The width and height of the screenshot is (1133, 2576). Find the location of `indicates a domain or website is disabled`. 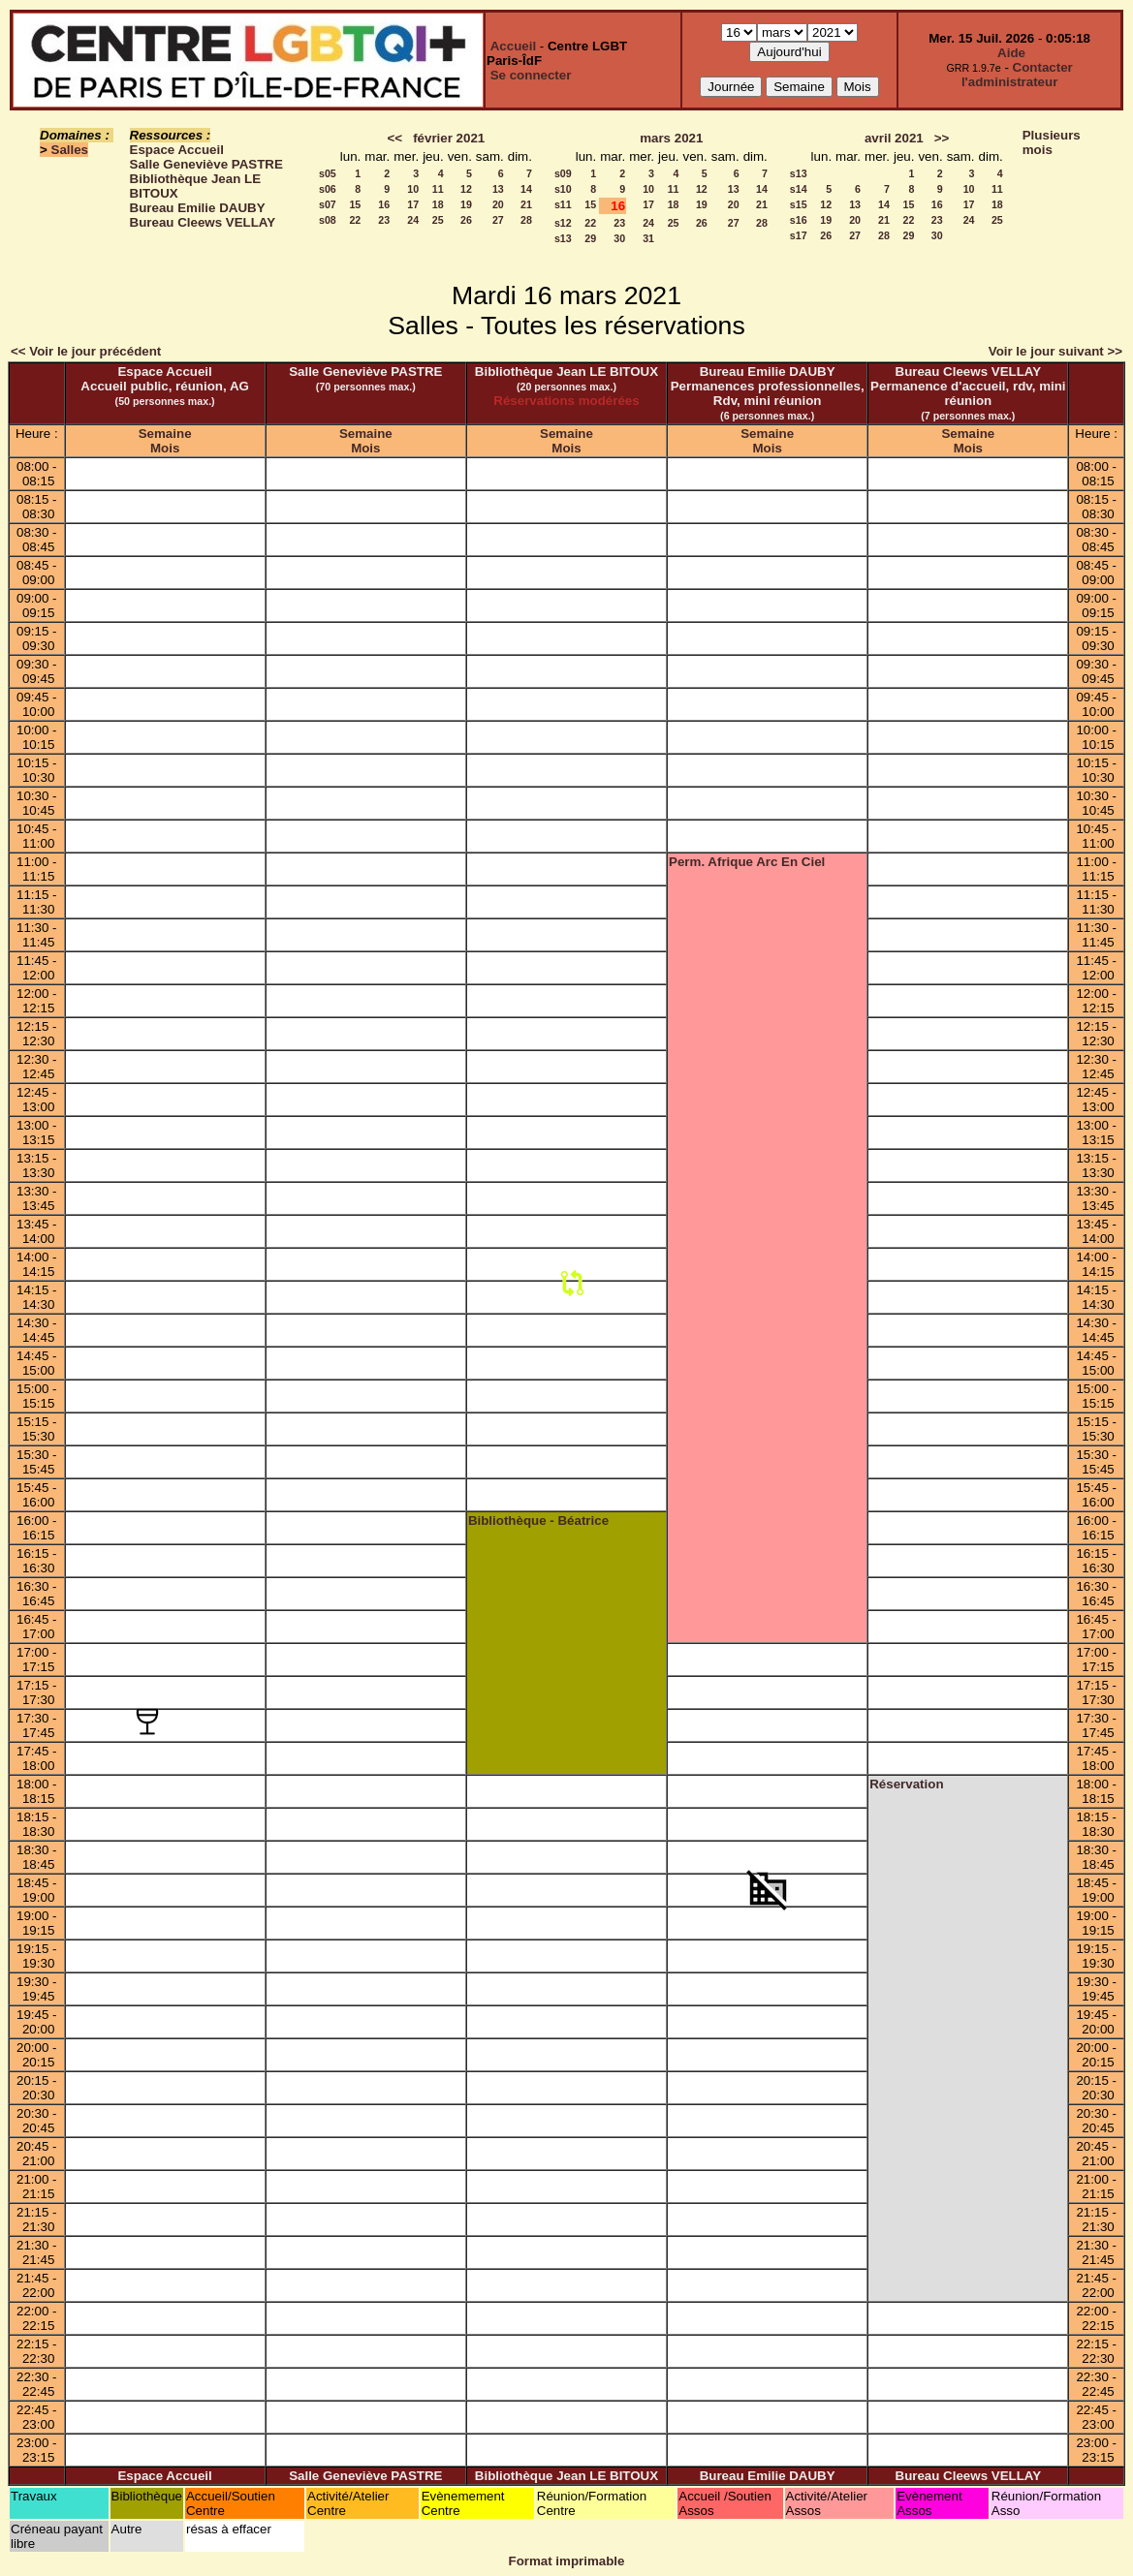

indicates a domain or website is disabled is located at coordinates (768, 1888).